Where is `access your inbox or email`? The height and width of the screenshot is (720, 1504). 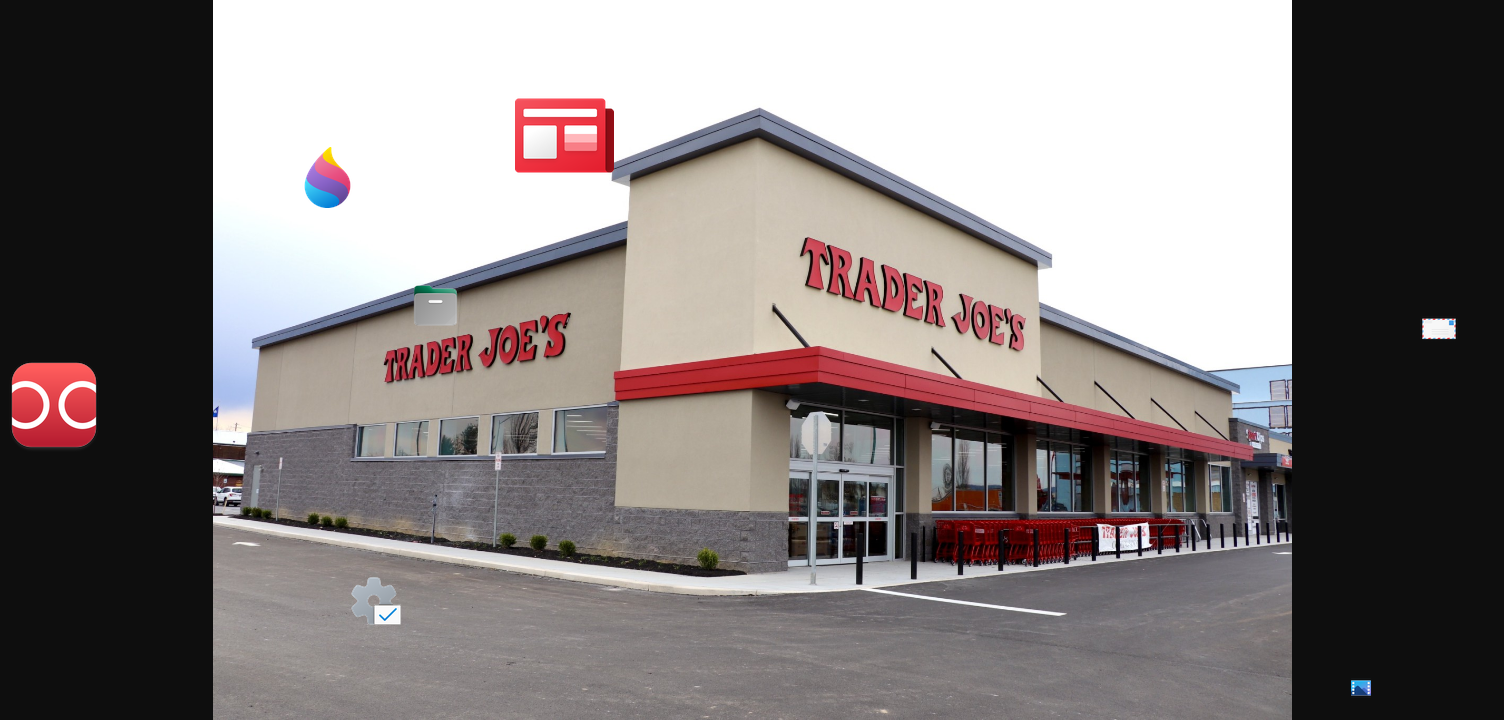 access your inbox or email is located at coordinates (1439, 329).